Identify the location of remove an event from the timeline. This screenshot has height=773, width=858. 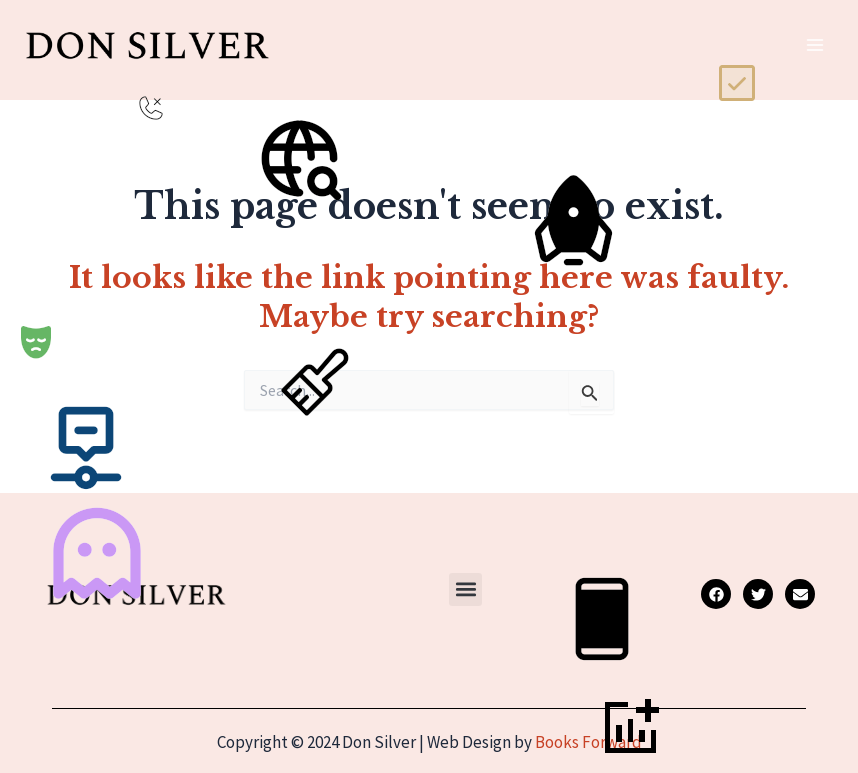
(86, 446).